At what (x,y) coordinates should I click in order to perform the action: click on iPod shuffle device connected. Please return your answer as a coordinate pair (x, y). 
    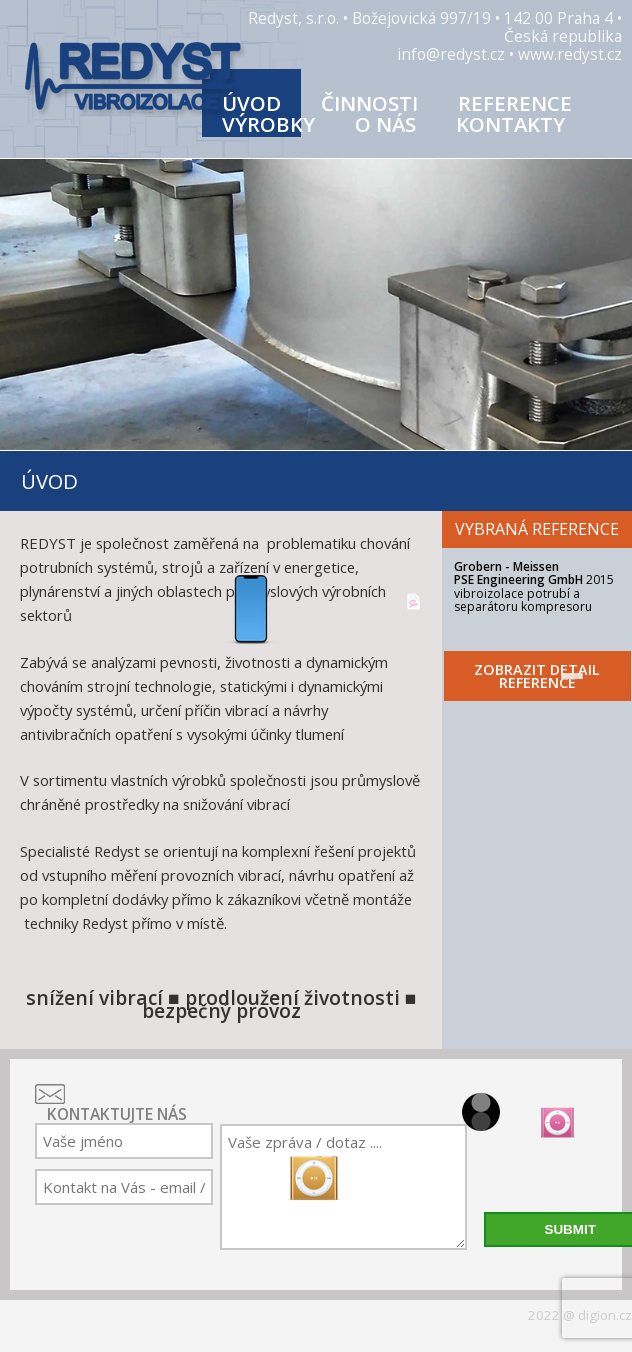
    Looking at the image, I should click on (557, 1122).